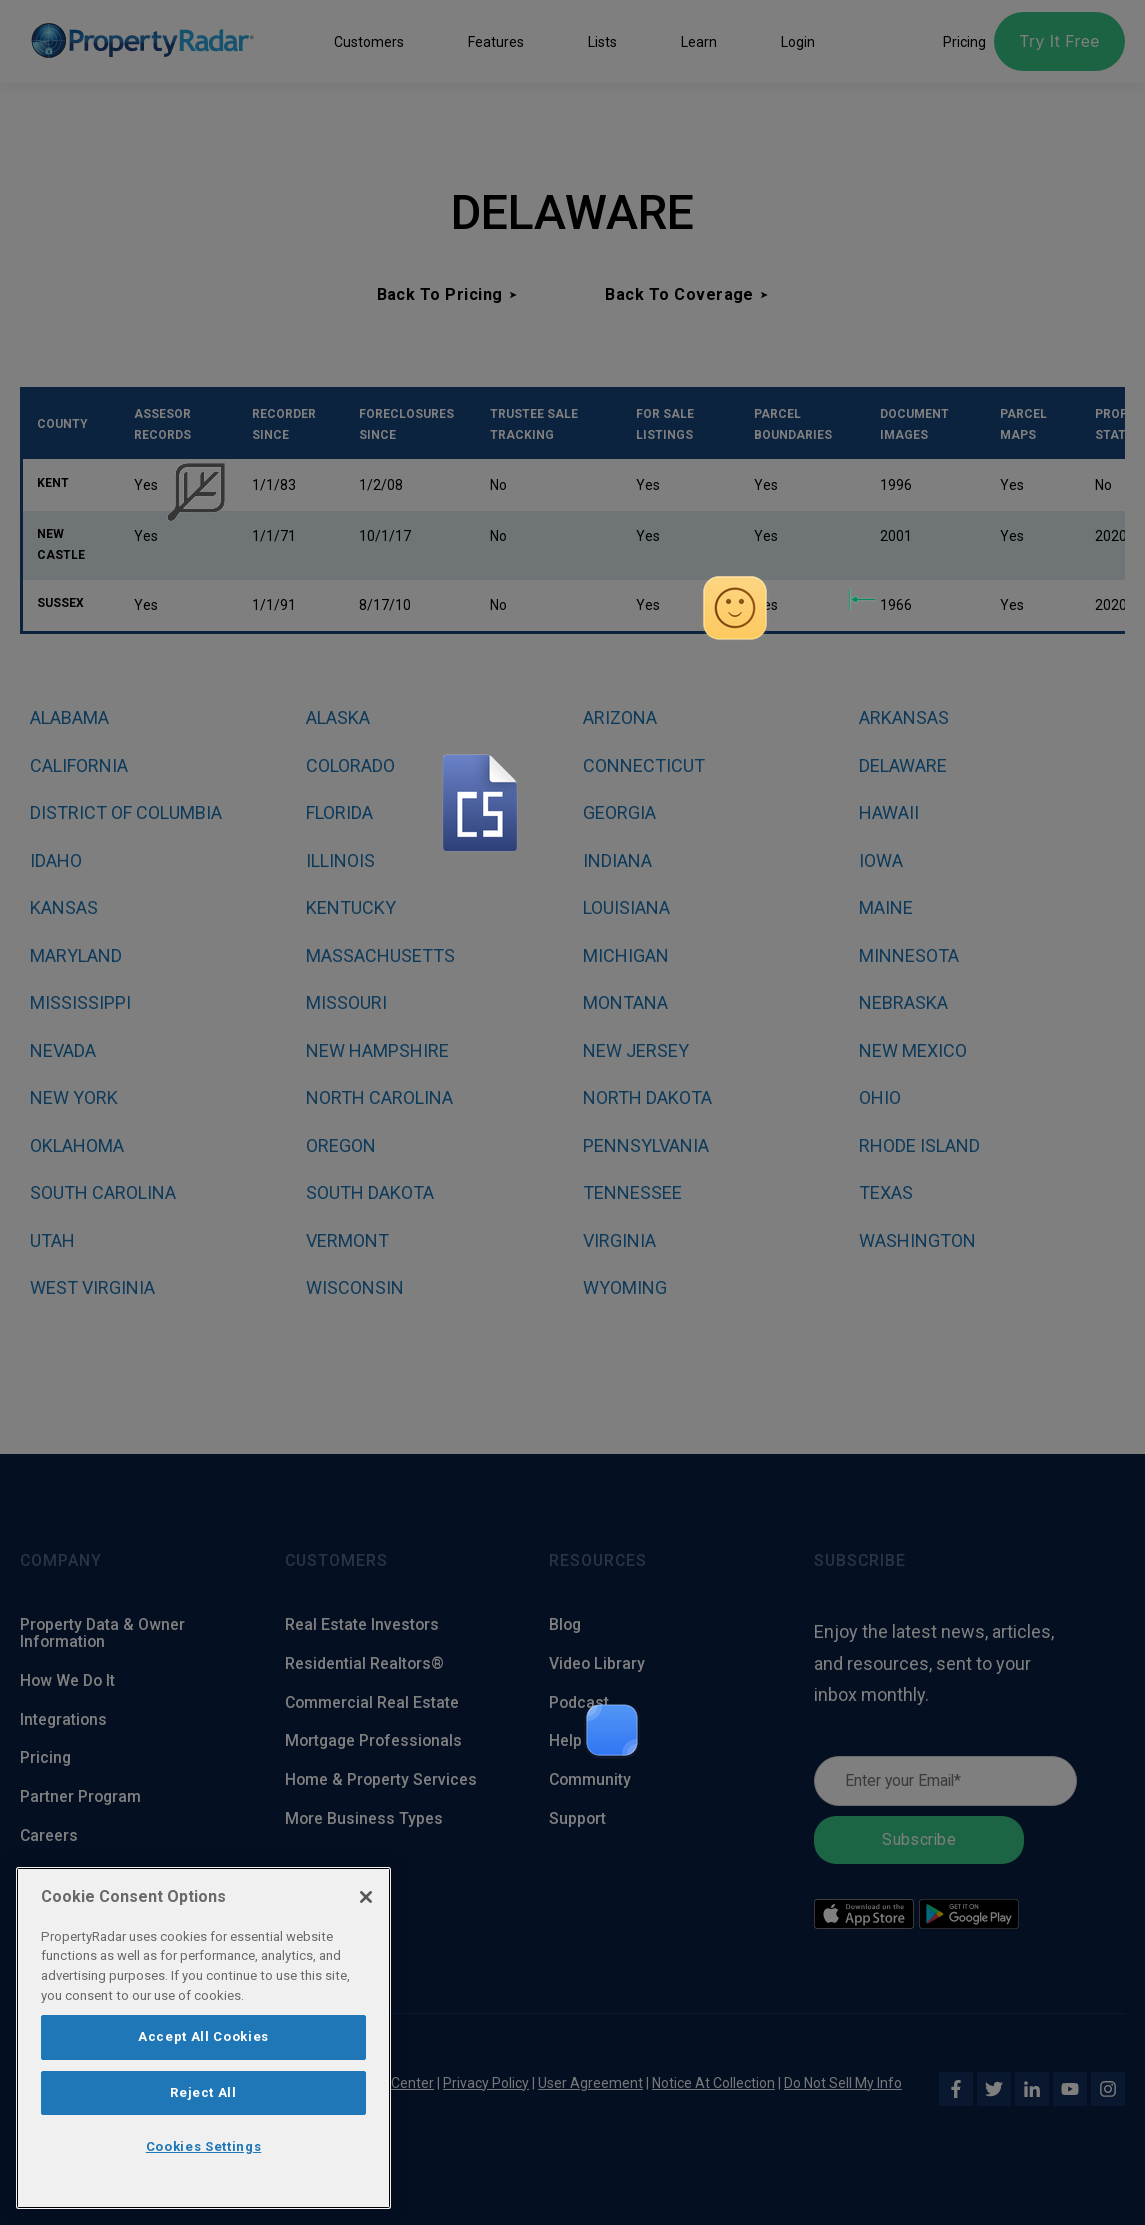 The width and height of the screenshot is (1145, 2225). What do you see at coordinates (196, 492) in the screenshot?
I see `enable power saving or eco mode` at bounding box center [196, 492].